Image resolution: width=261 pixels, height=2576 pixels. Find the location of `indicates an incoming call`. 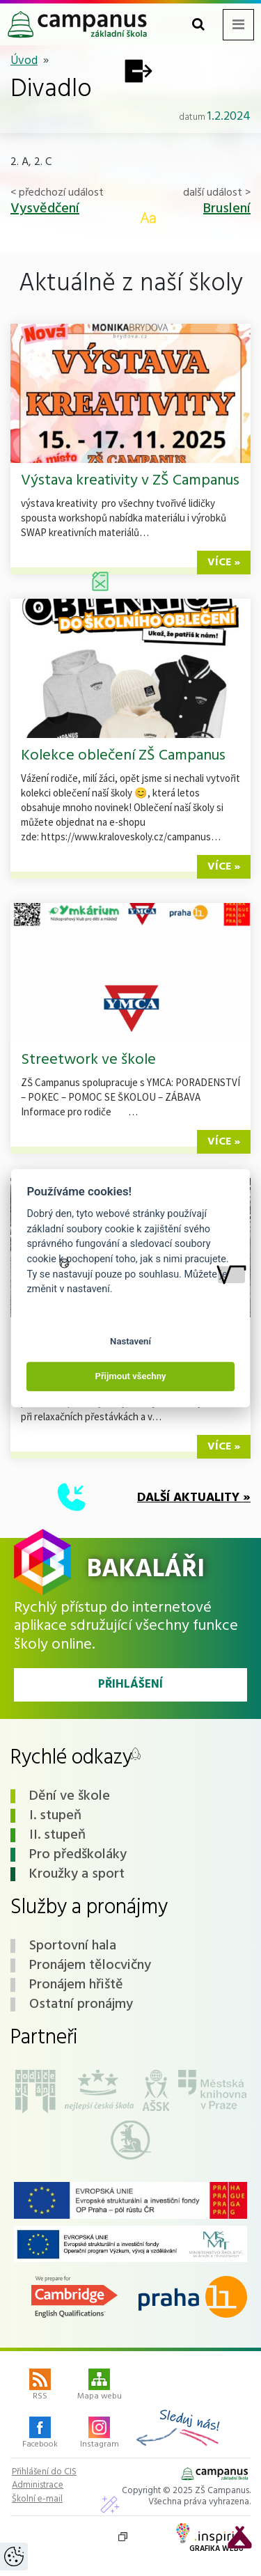

indicates an incoming call is located at coordinates (72, 1496).